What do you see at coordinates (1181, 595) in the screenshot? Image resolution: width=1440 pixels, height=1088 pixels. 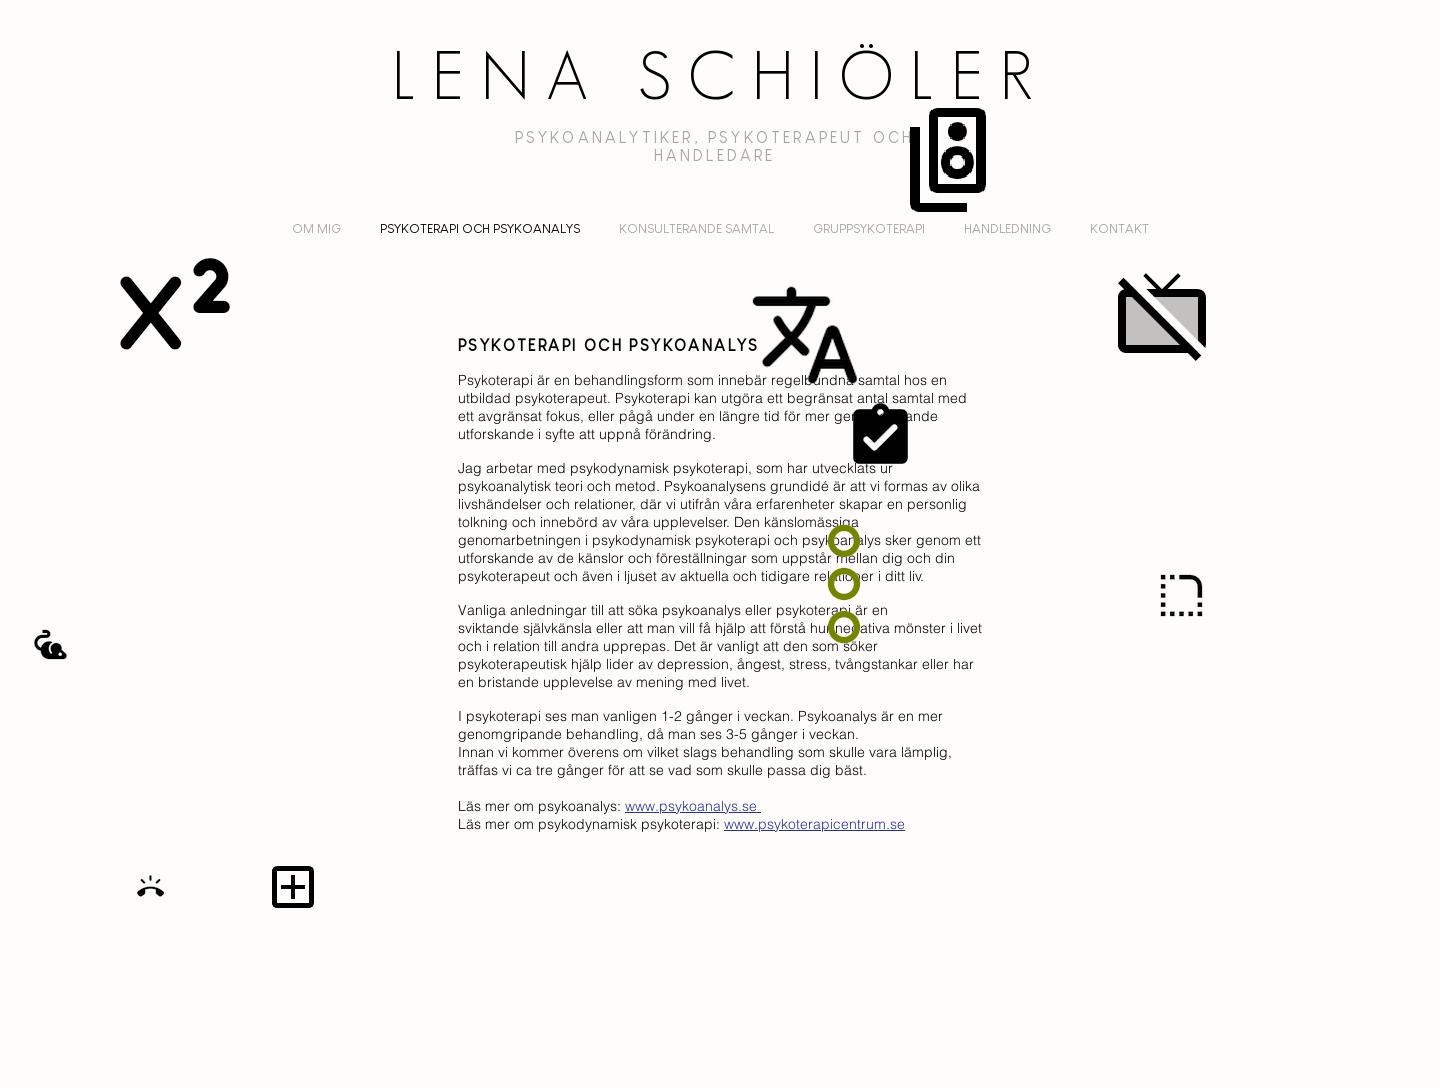 I see `adjust corner radius of a shape or element` at bounding box center [1181, 595].